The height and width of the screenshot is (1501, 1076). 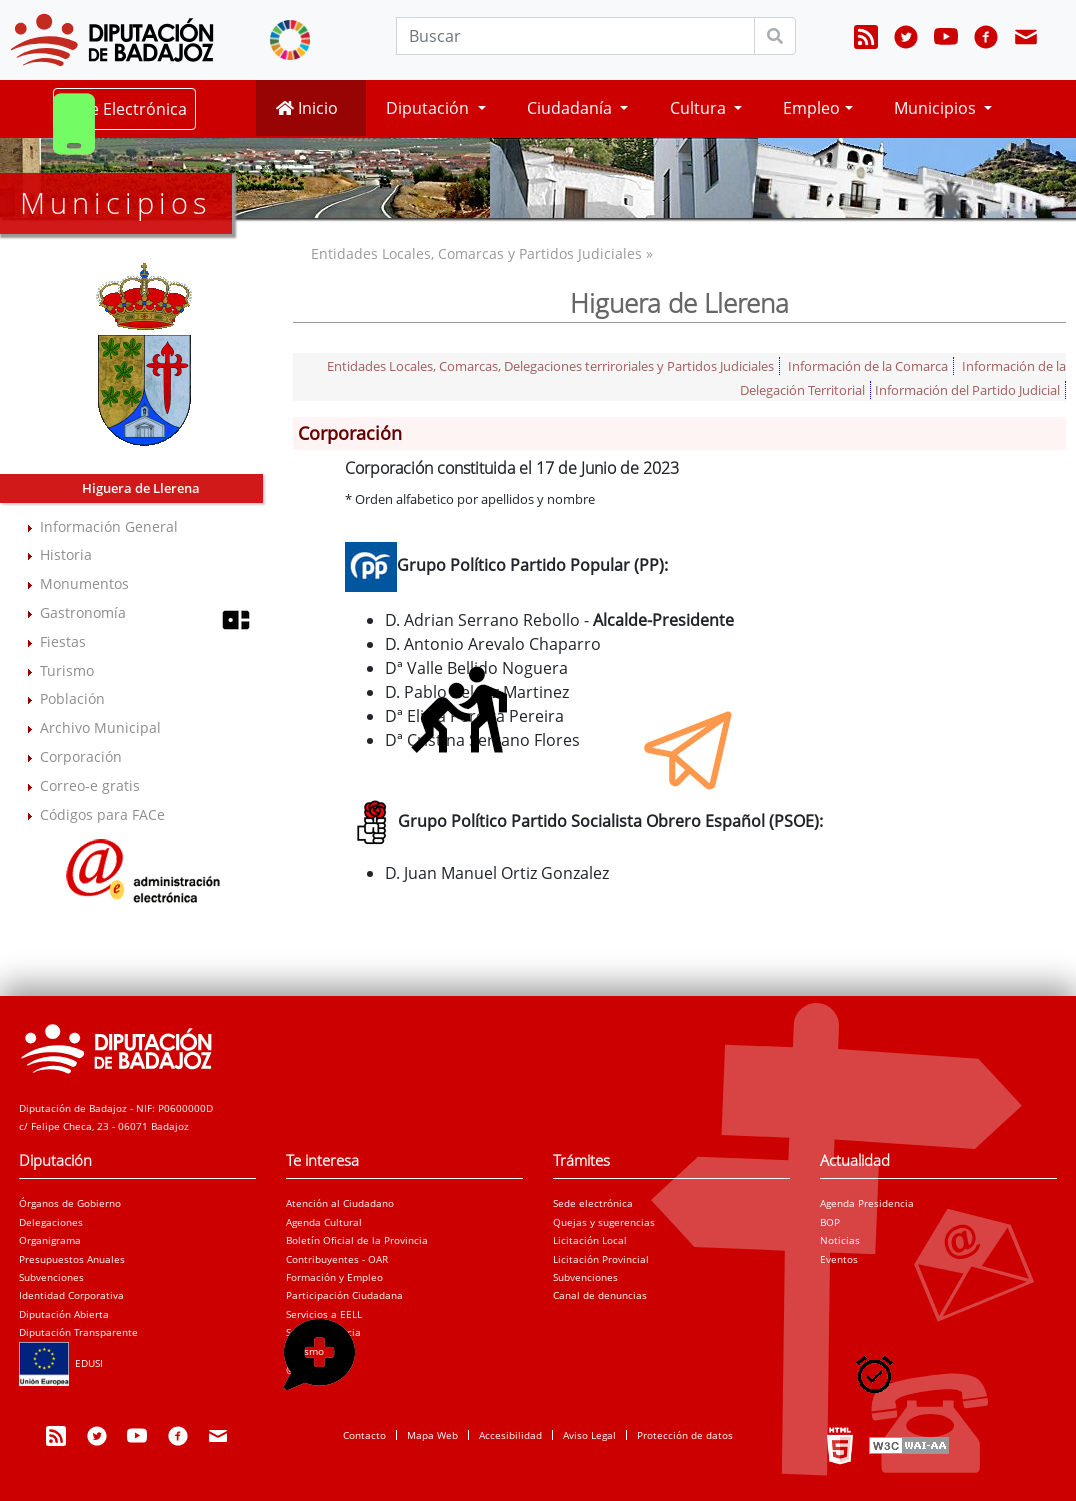 What do you see at coordinates (691, 752) in the screenshot?
I see `open Telegram messaging app` at bounding box center [691, 752].